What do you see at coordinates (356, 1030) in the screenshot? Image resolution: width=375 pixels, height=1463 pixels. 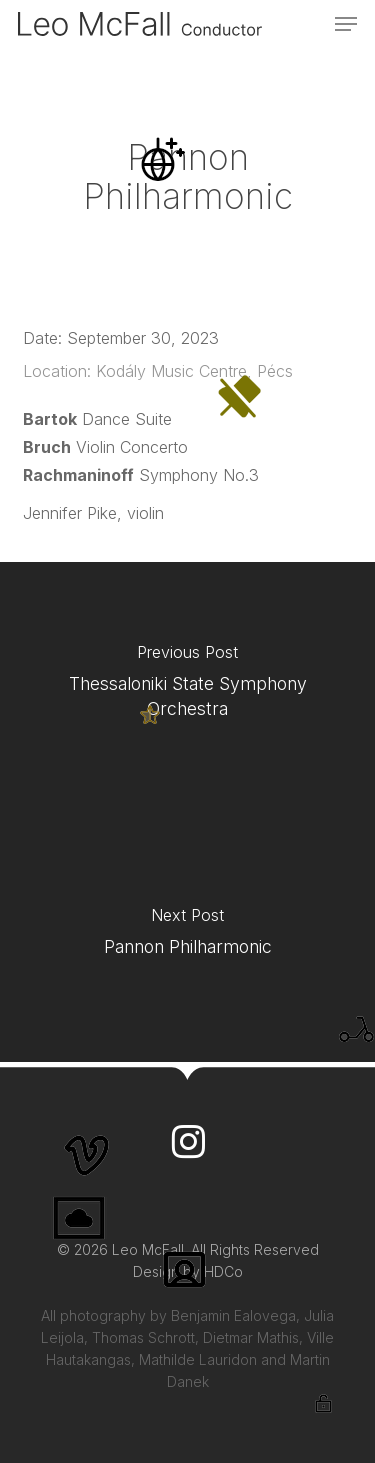 I see `select scooter as transportation mode` at bounding box center [356, 1030].